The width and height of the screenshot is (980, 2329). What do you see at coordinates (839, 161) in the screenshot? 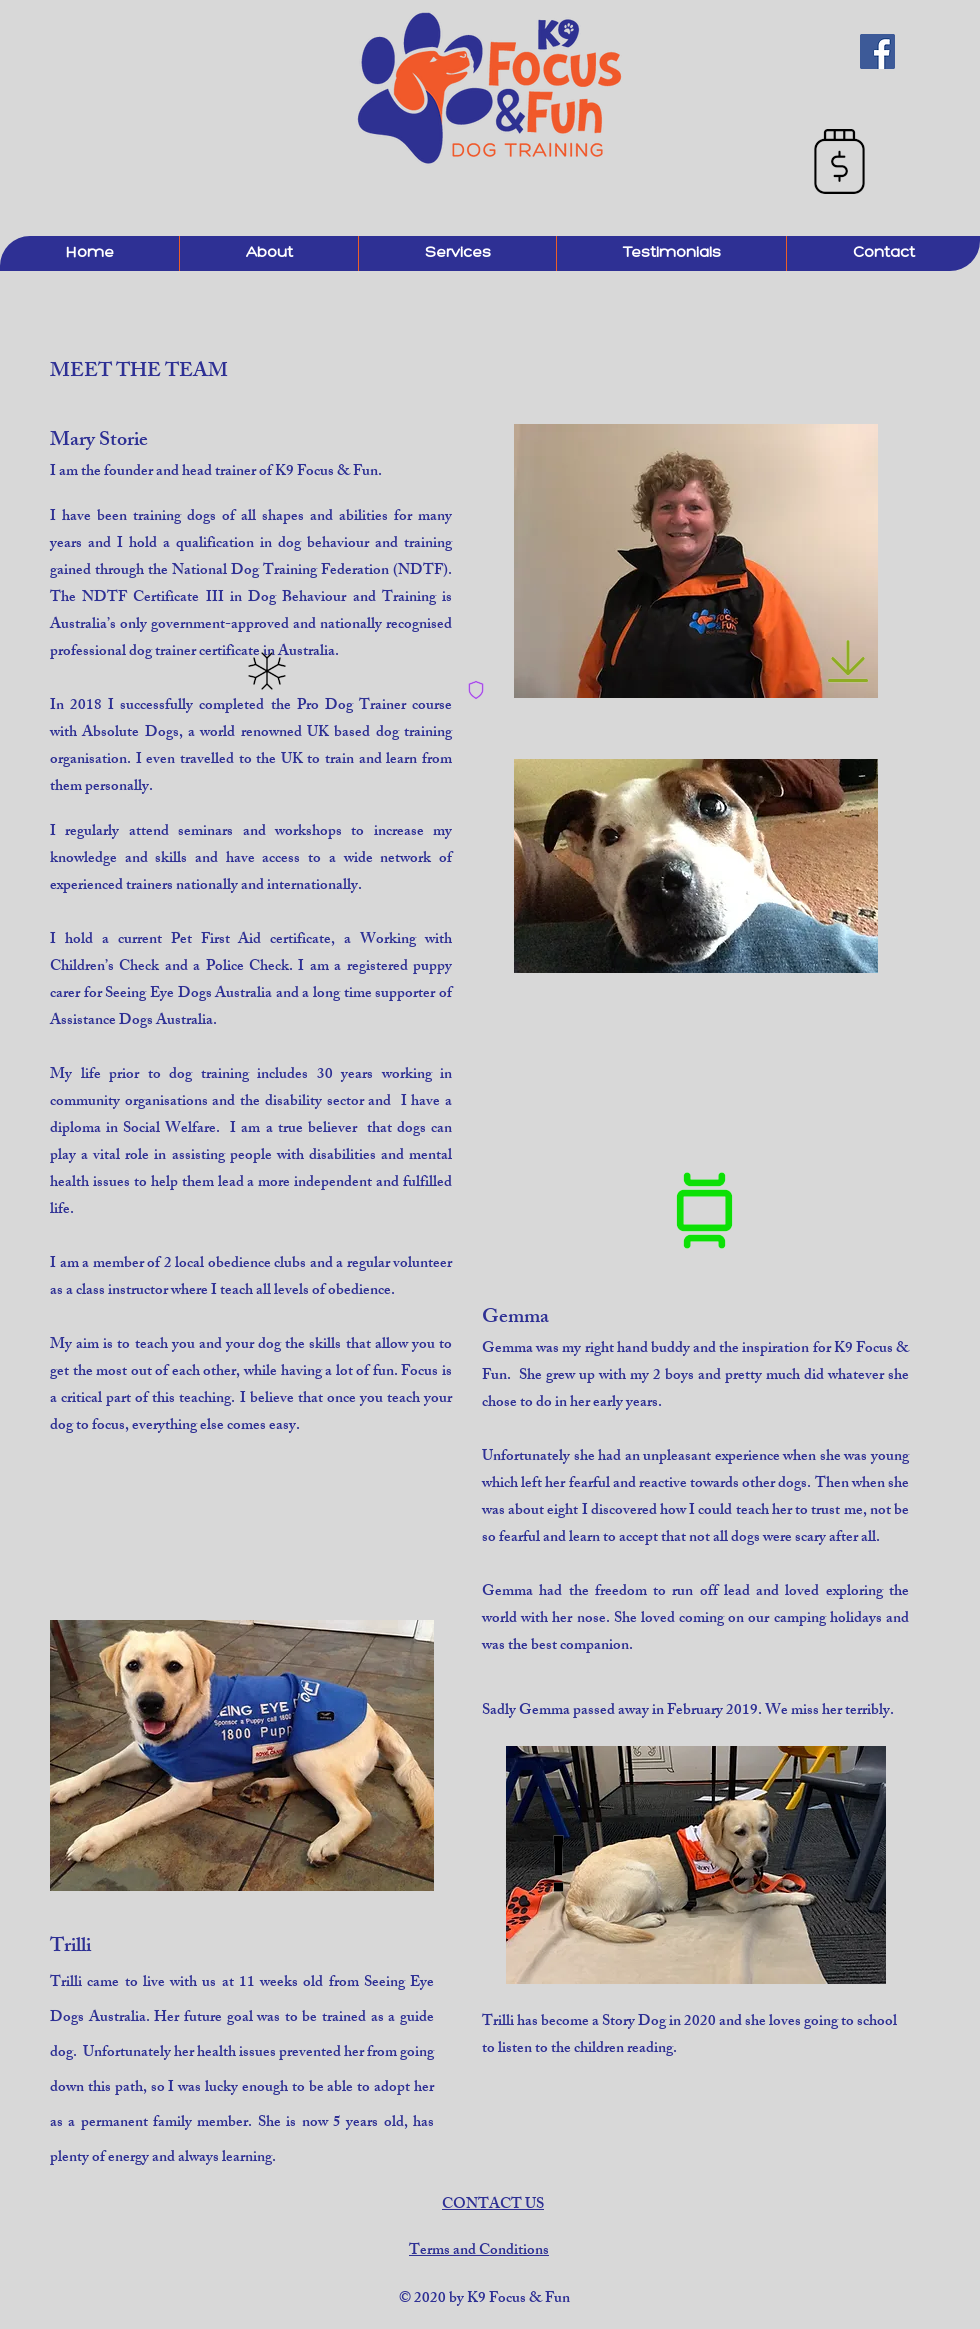
I see `send a tip or donation` at bounding box center [839, 161].